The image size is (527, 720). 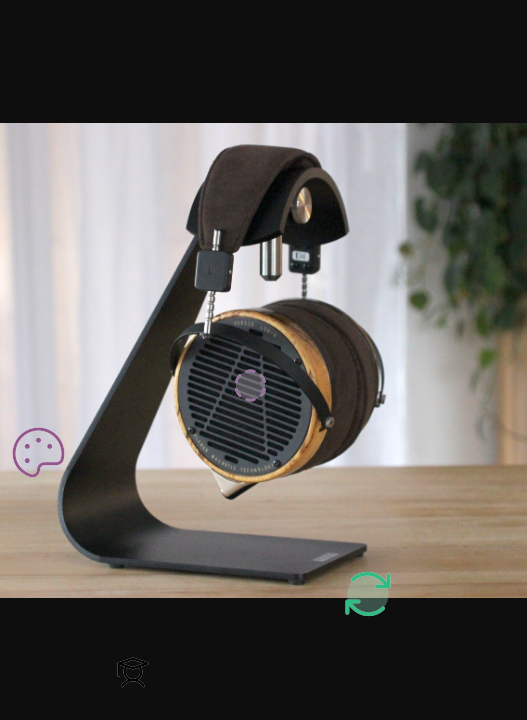 I want to click on indicates loading or processing in progress, so click(x=250, y=385).